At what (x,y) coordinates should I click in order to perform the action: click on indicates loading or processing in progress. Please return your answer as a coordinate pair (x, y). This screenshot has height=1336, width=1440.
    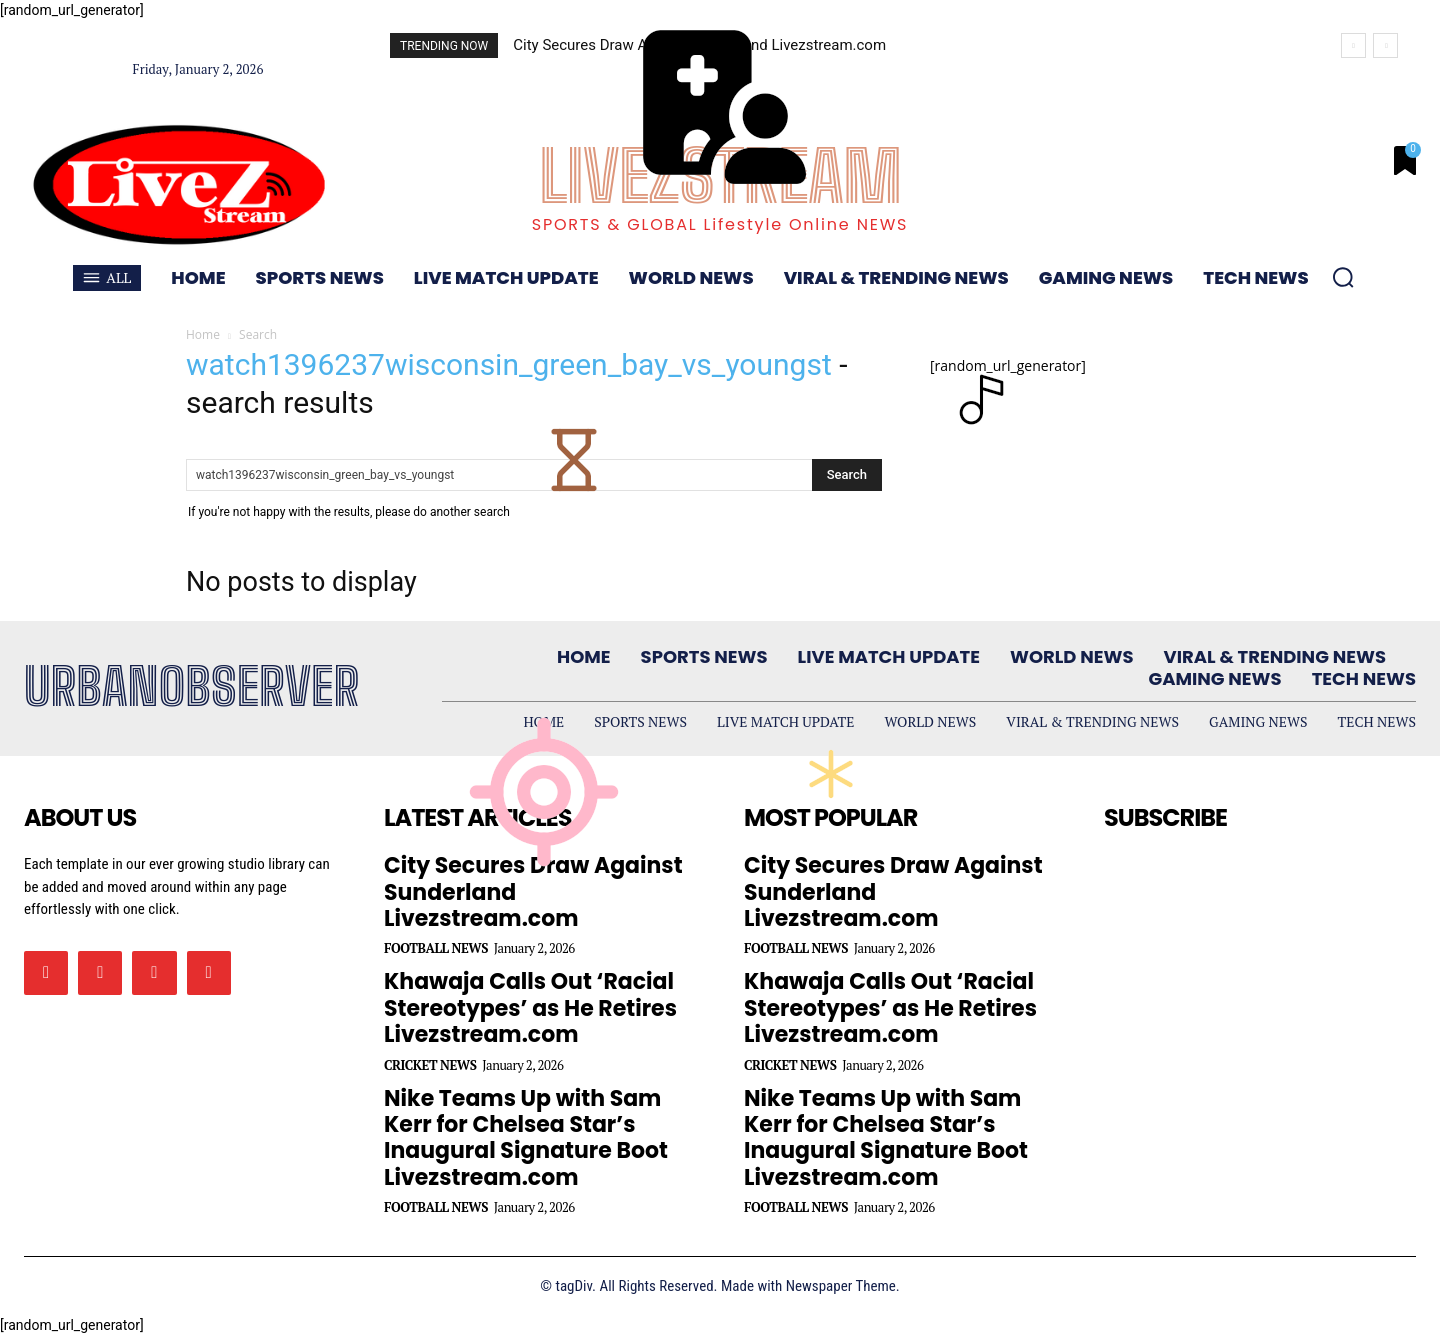
    Looking at the image, I should click on (574, 460).